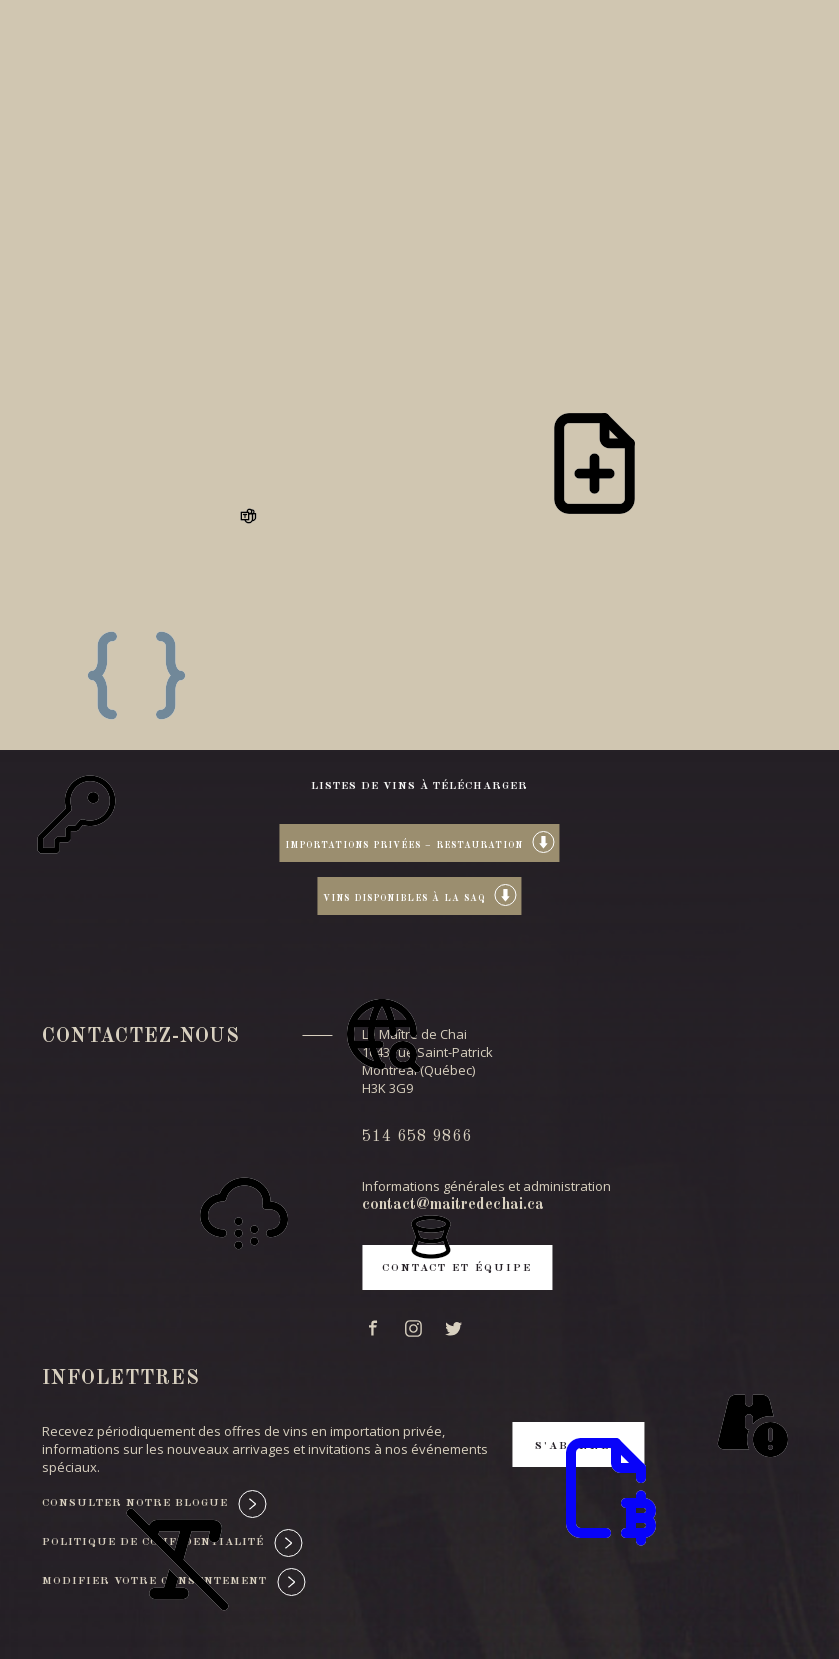 Image resolution: width=839 pixels, height=1659 pixels. What do you see at coordinates (382, 1034) in the screenshot?
I see `search the web or browse the internet` at bounding box center [382, 1034].